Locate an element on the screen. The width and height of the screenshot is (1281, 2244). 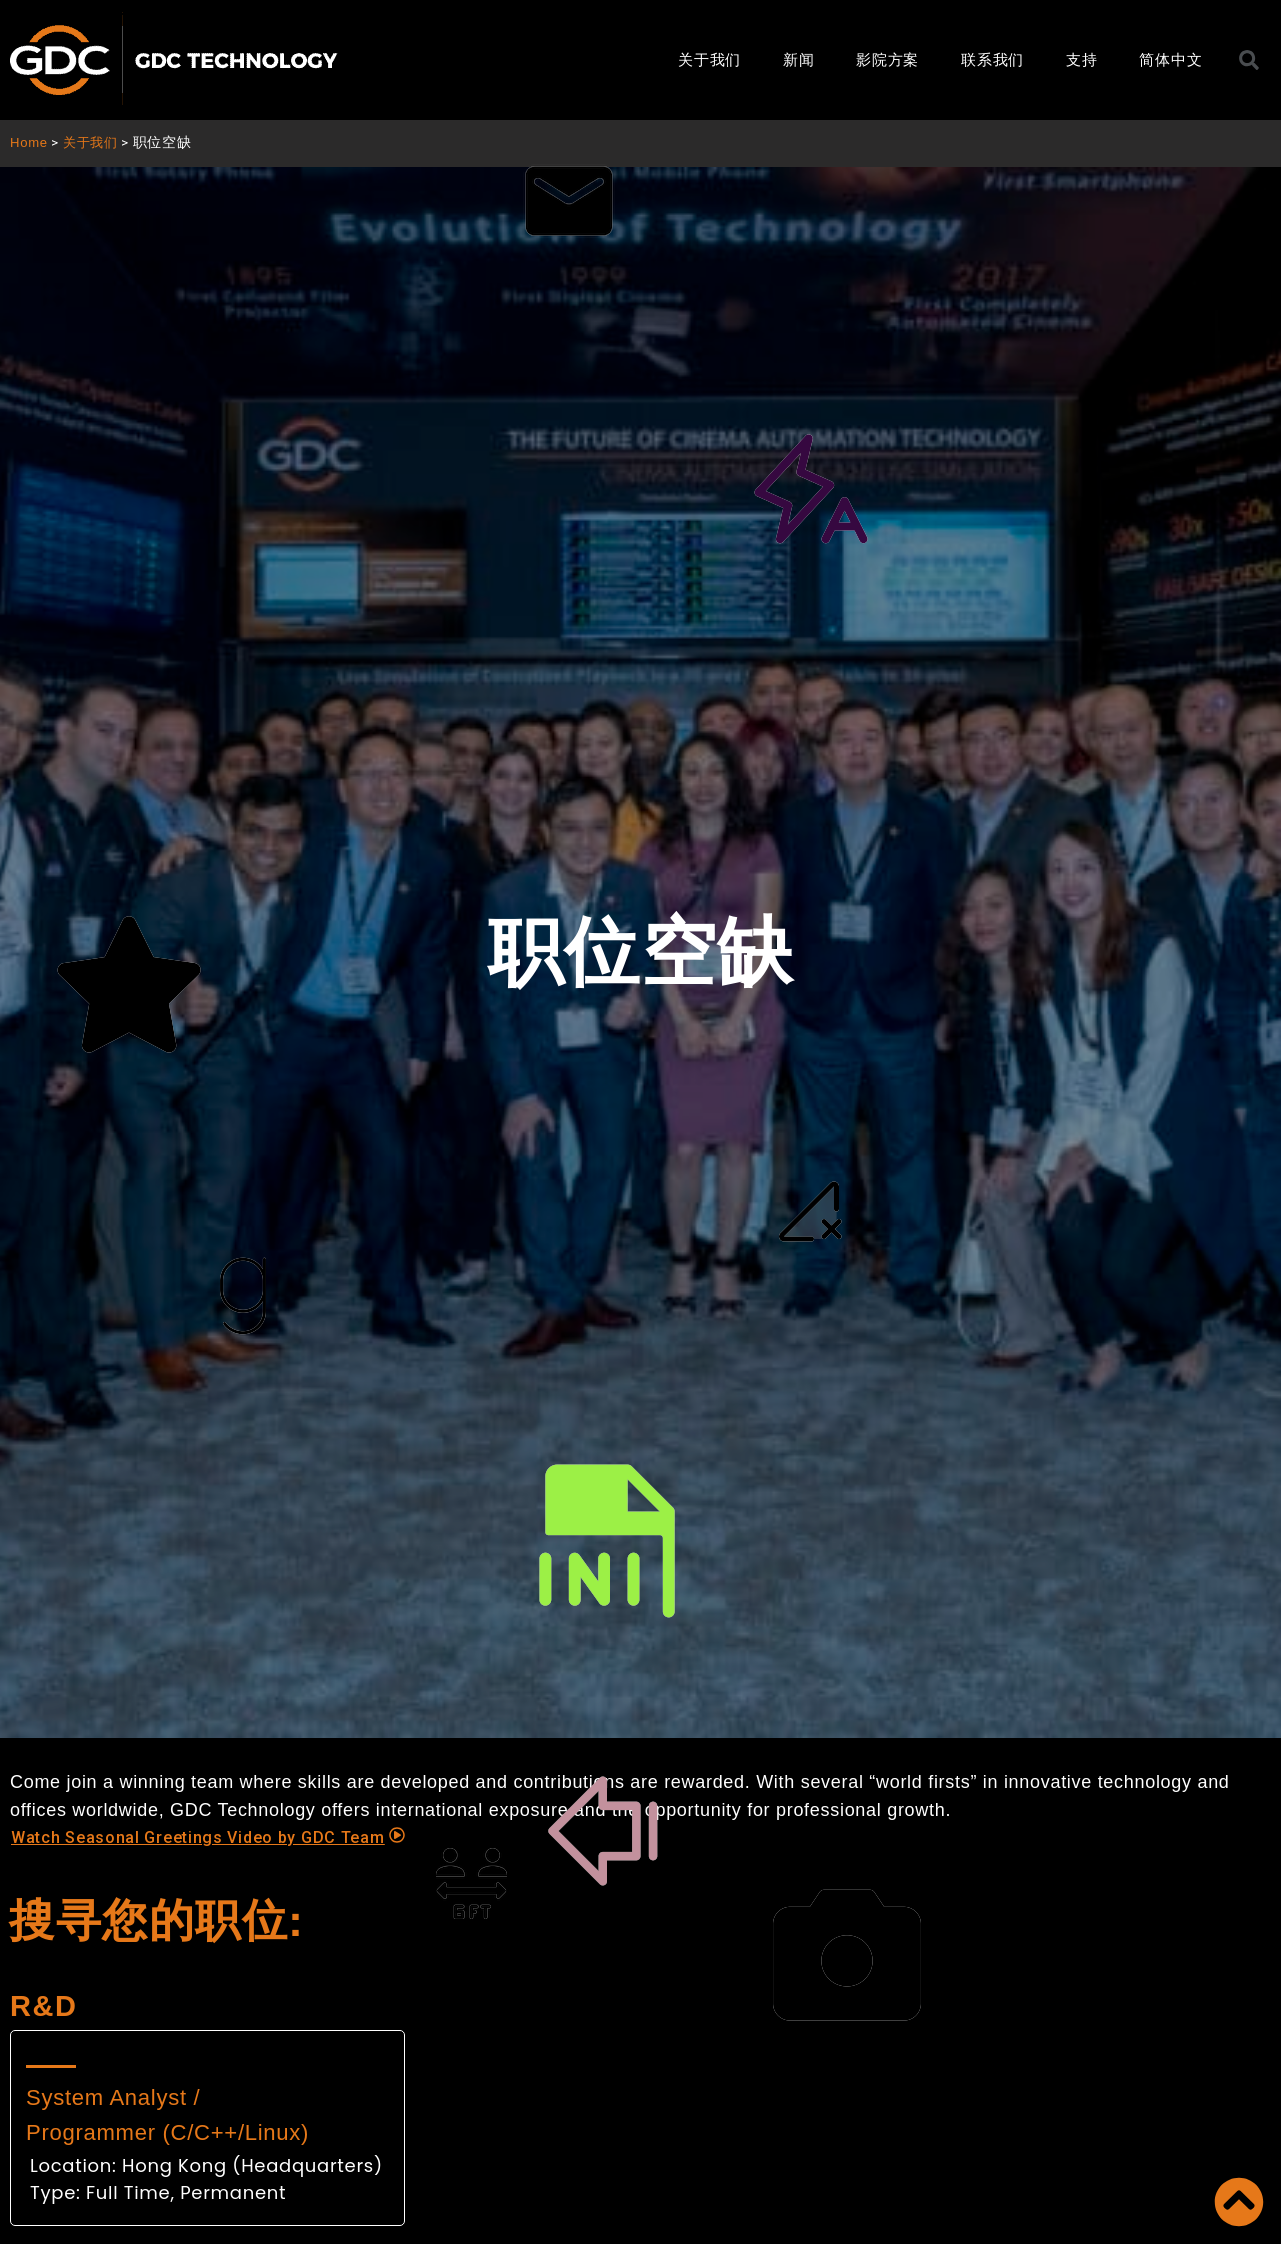
go back to previous screen is located at coordinates (607, 1831).